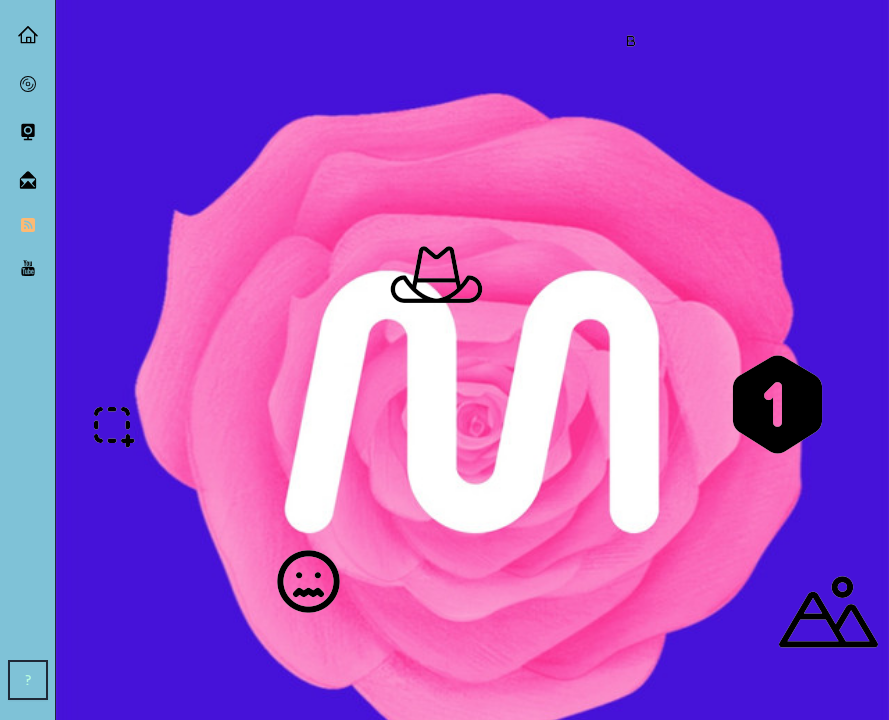 The height and width of the screenshot is (720, 889). I want to click on take a screenshot of the current screen, so click(112, 425).